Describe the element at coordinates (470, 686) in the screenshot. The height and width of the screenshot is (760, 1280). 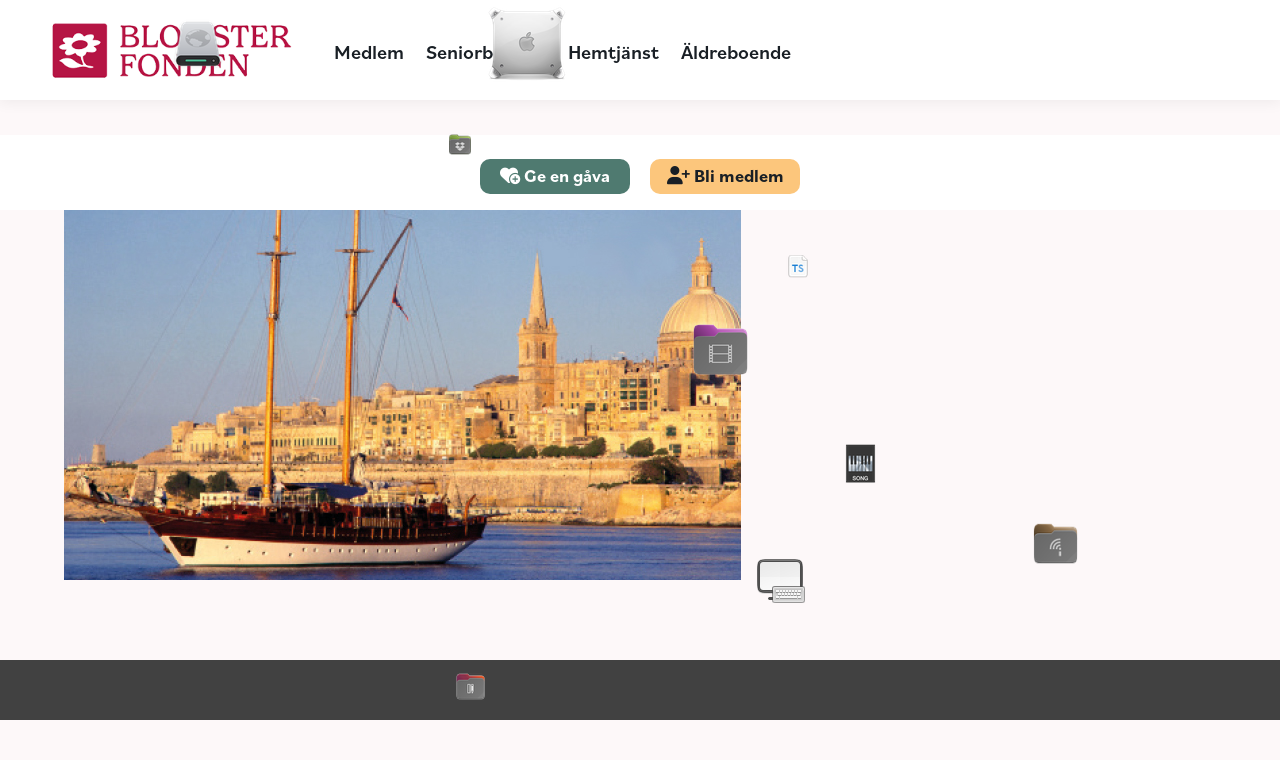
I see `access your templates folder` at that location.